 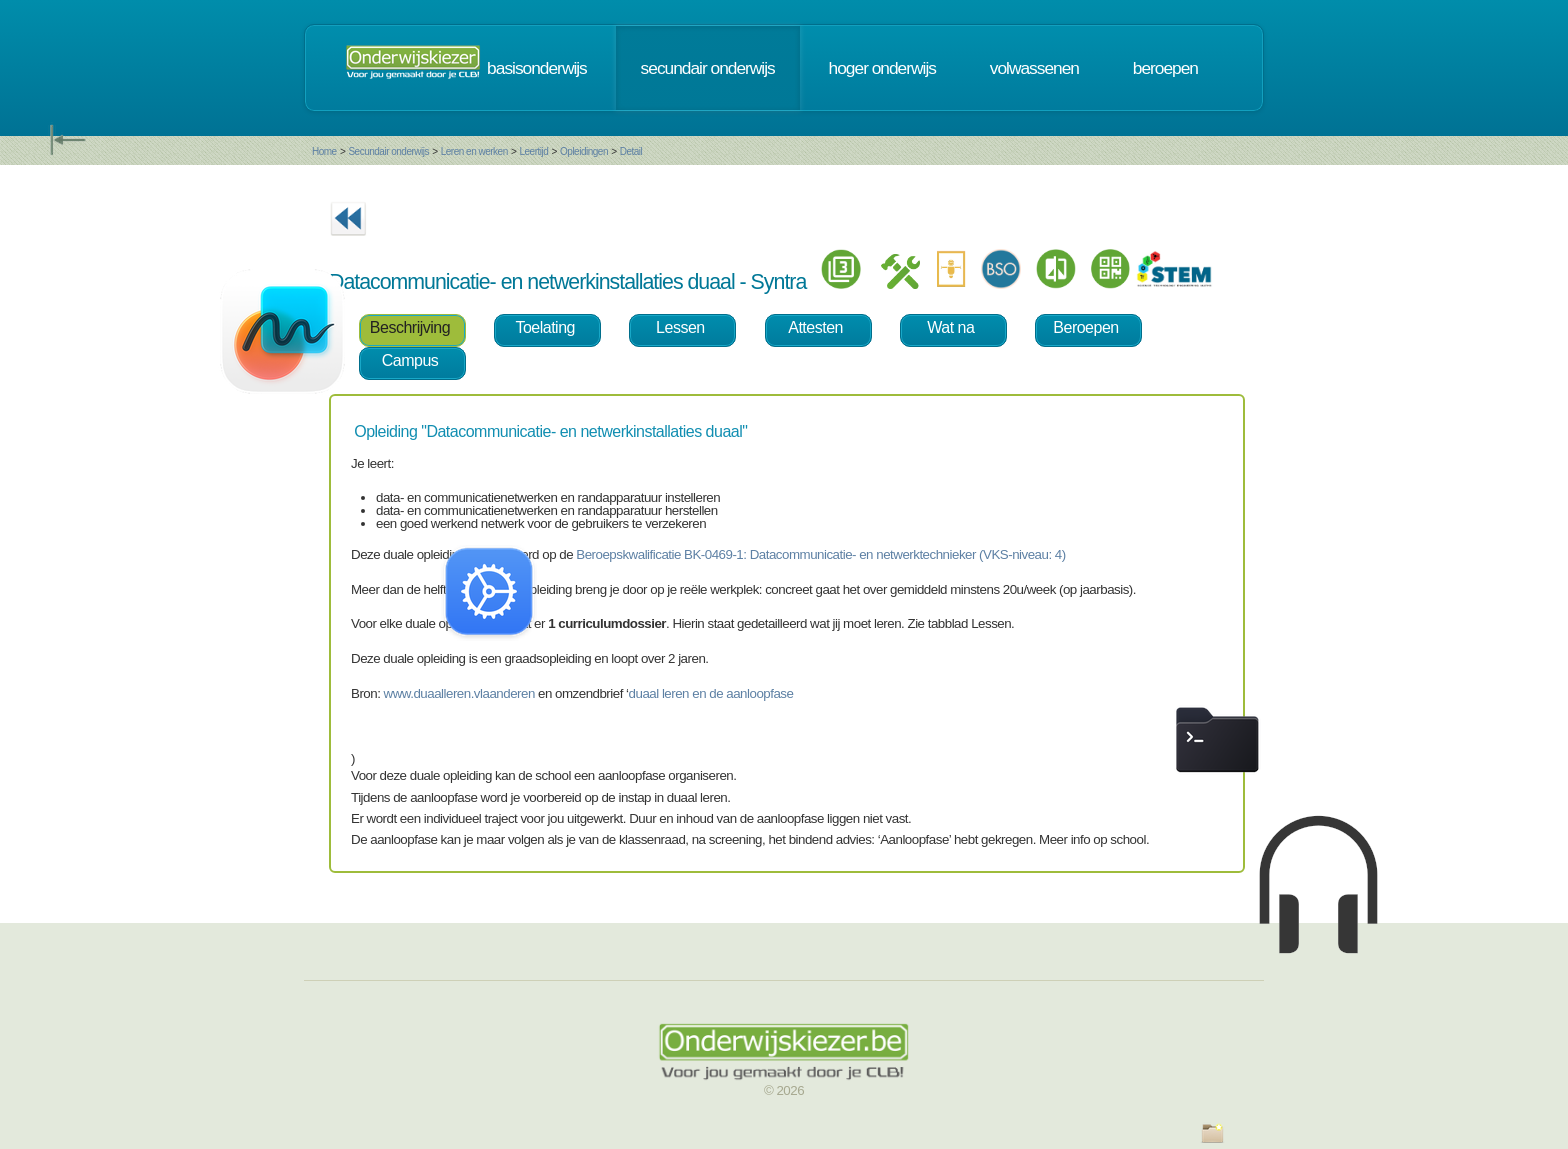 I want to click on audio output set to headphones, so click(x=1318, y=884).